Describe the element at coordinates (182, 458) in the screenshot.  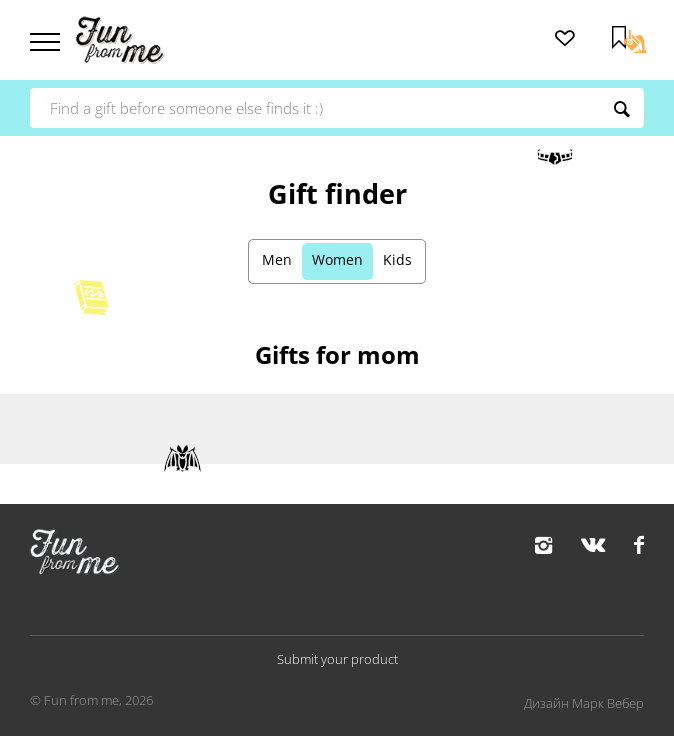
I see `bat creature icon for halloween or horror-themed game` at that location.